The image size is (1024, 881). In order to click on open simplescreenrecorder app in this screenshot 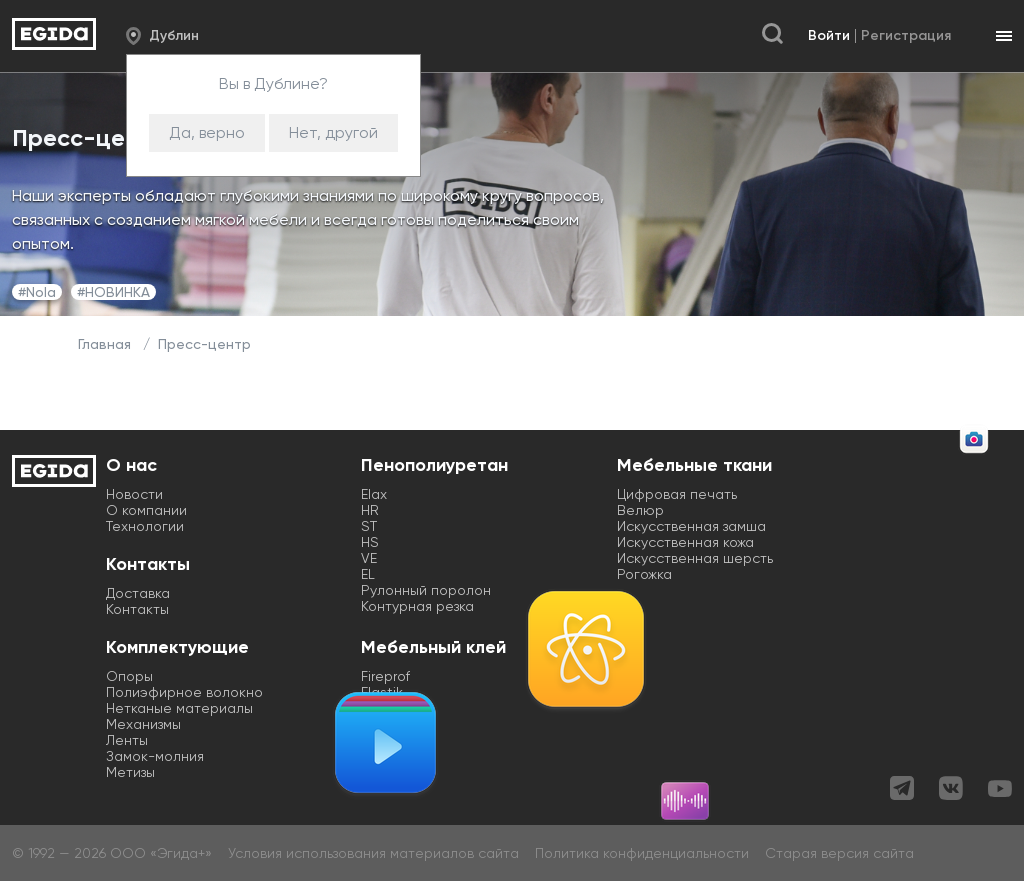, I will do `click(974, 439)`.